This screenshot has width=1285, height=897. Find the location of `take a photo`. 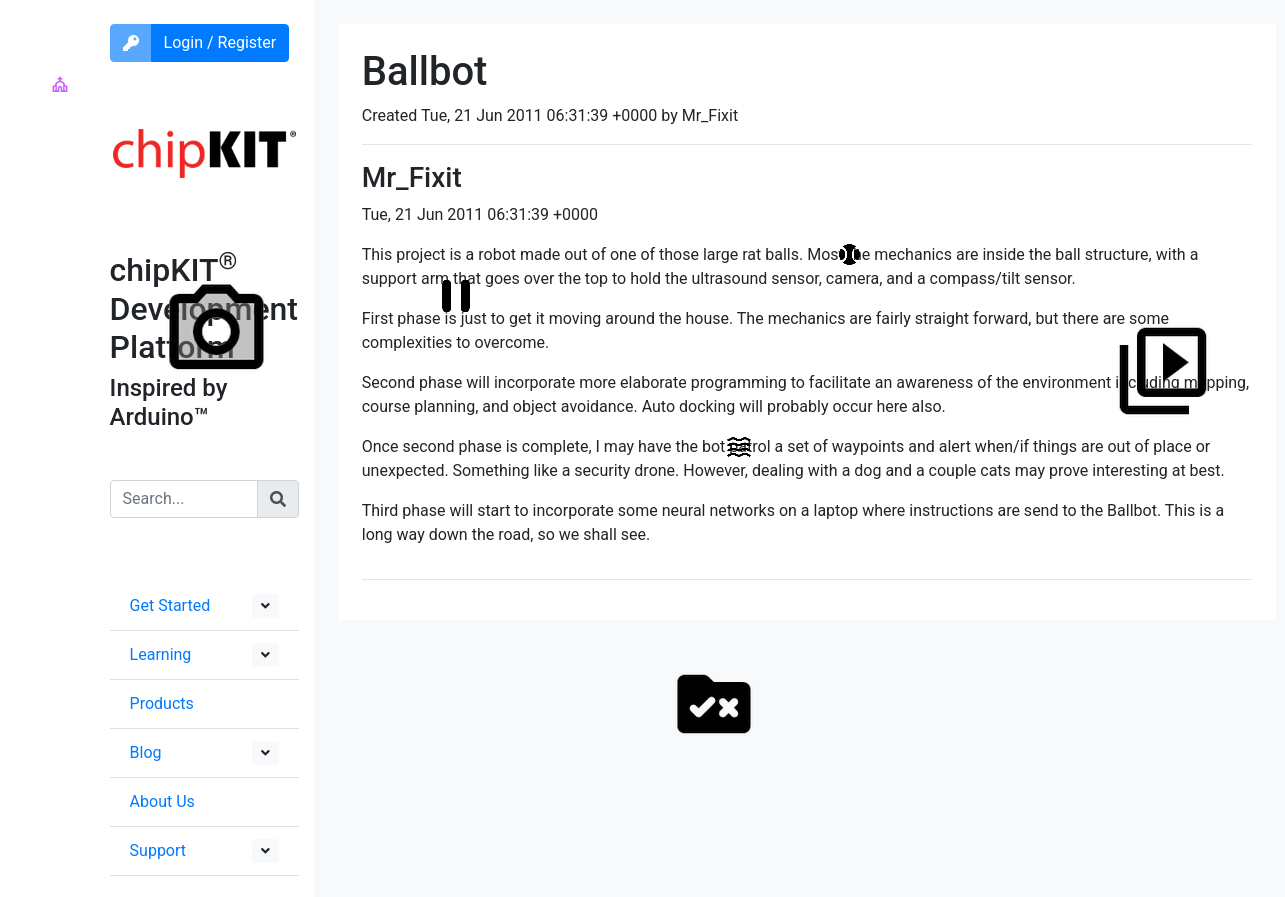

take a photo is located at coordinates (216, 331).